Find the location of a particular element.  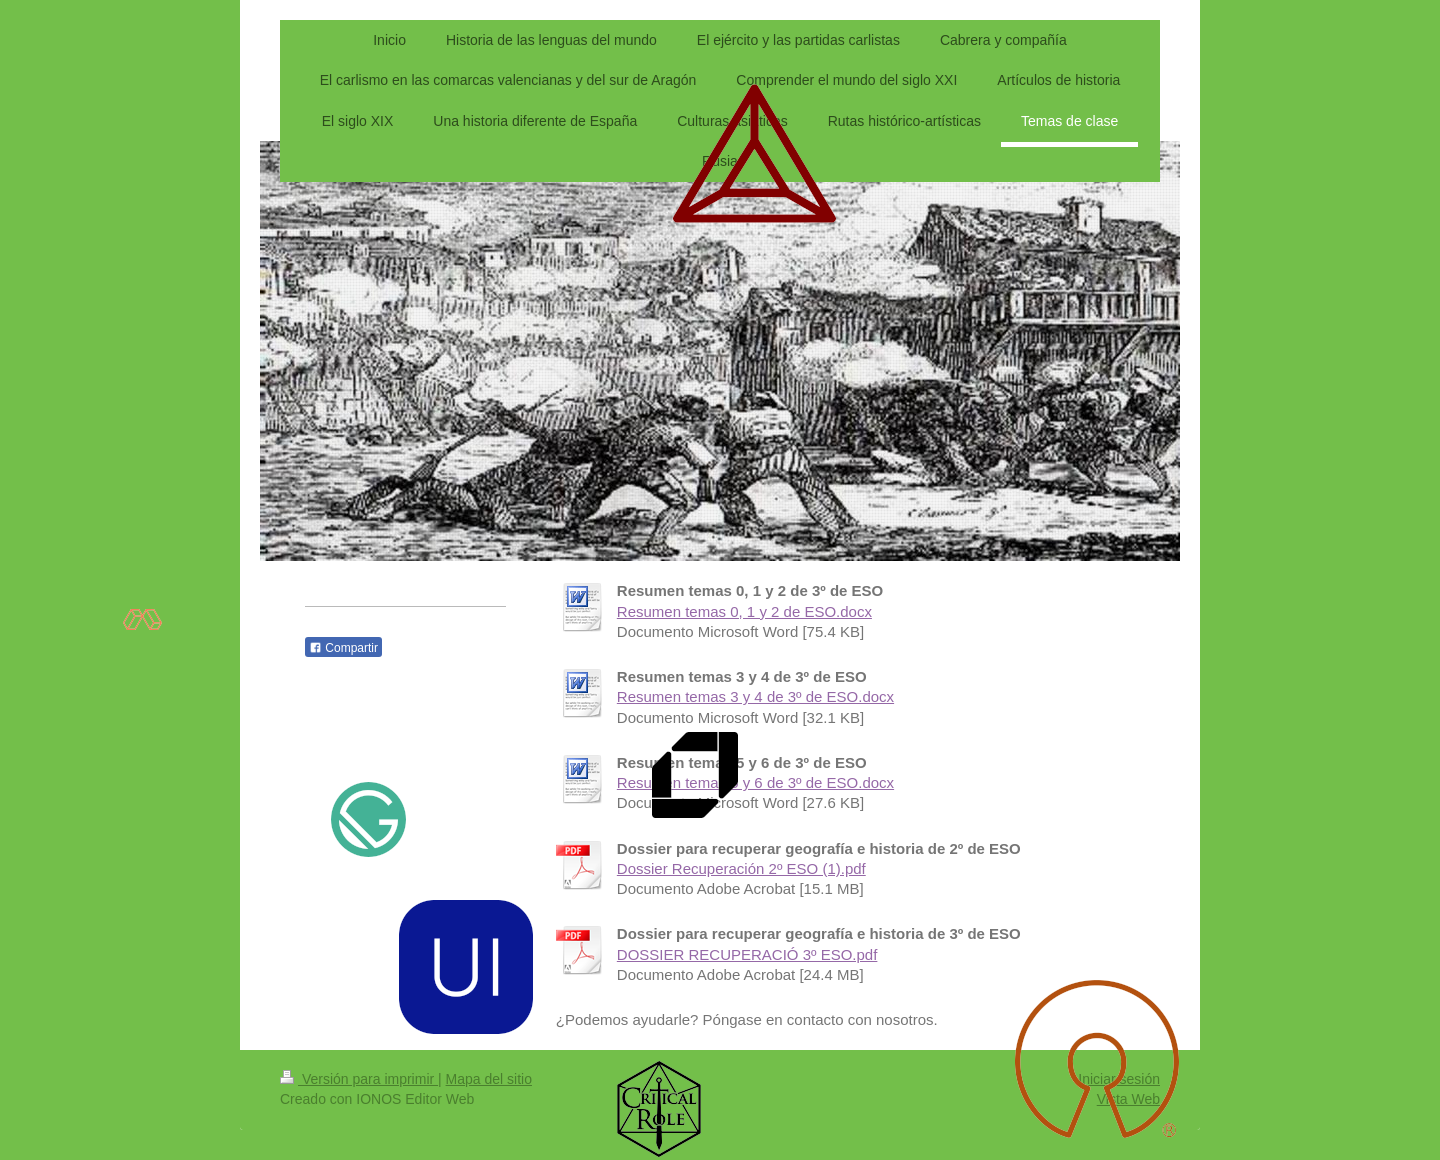

critical role official logo is located at coordinates (659, 1109).